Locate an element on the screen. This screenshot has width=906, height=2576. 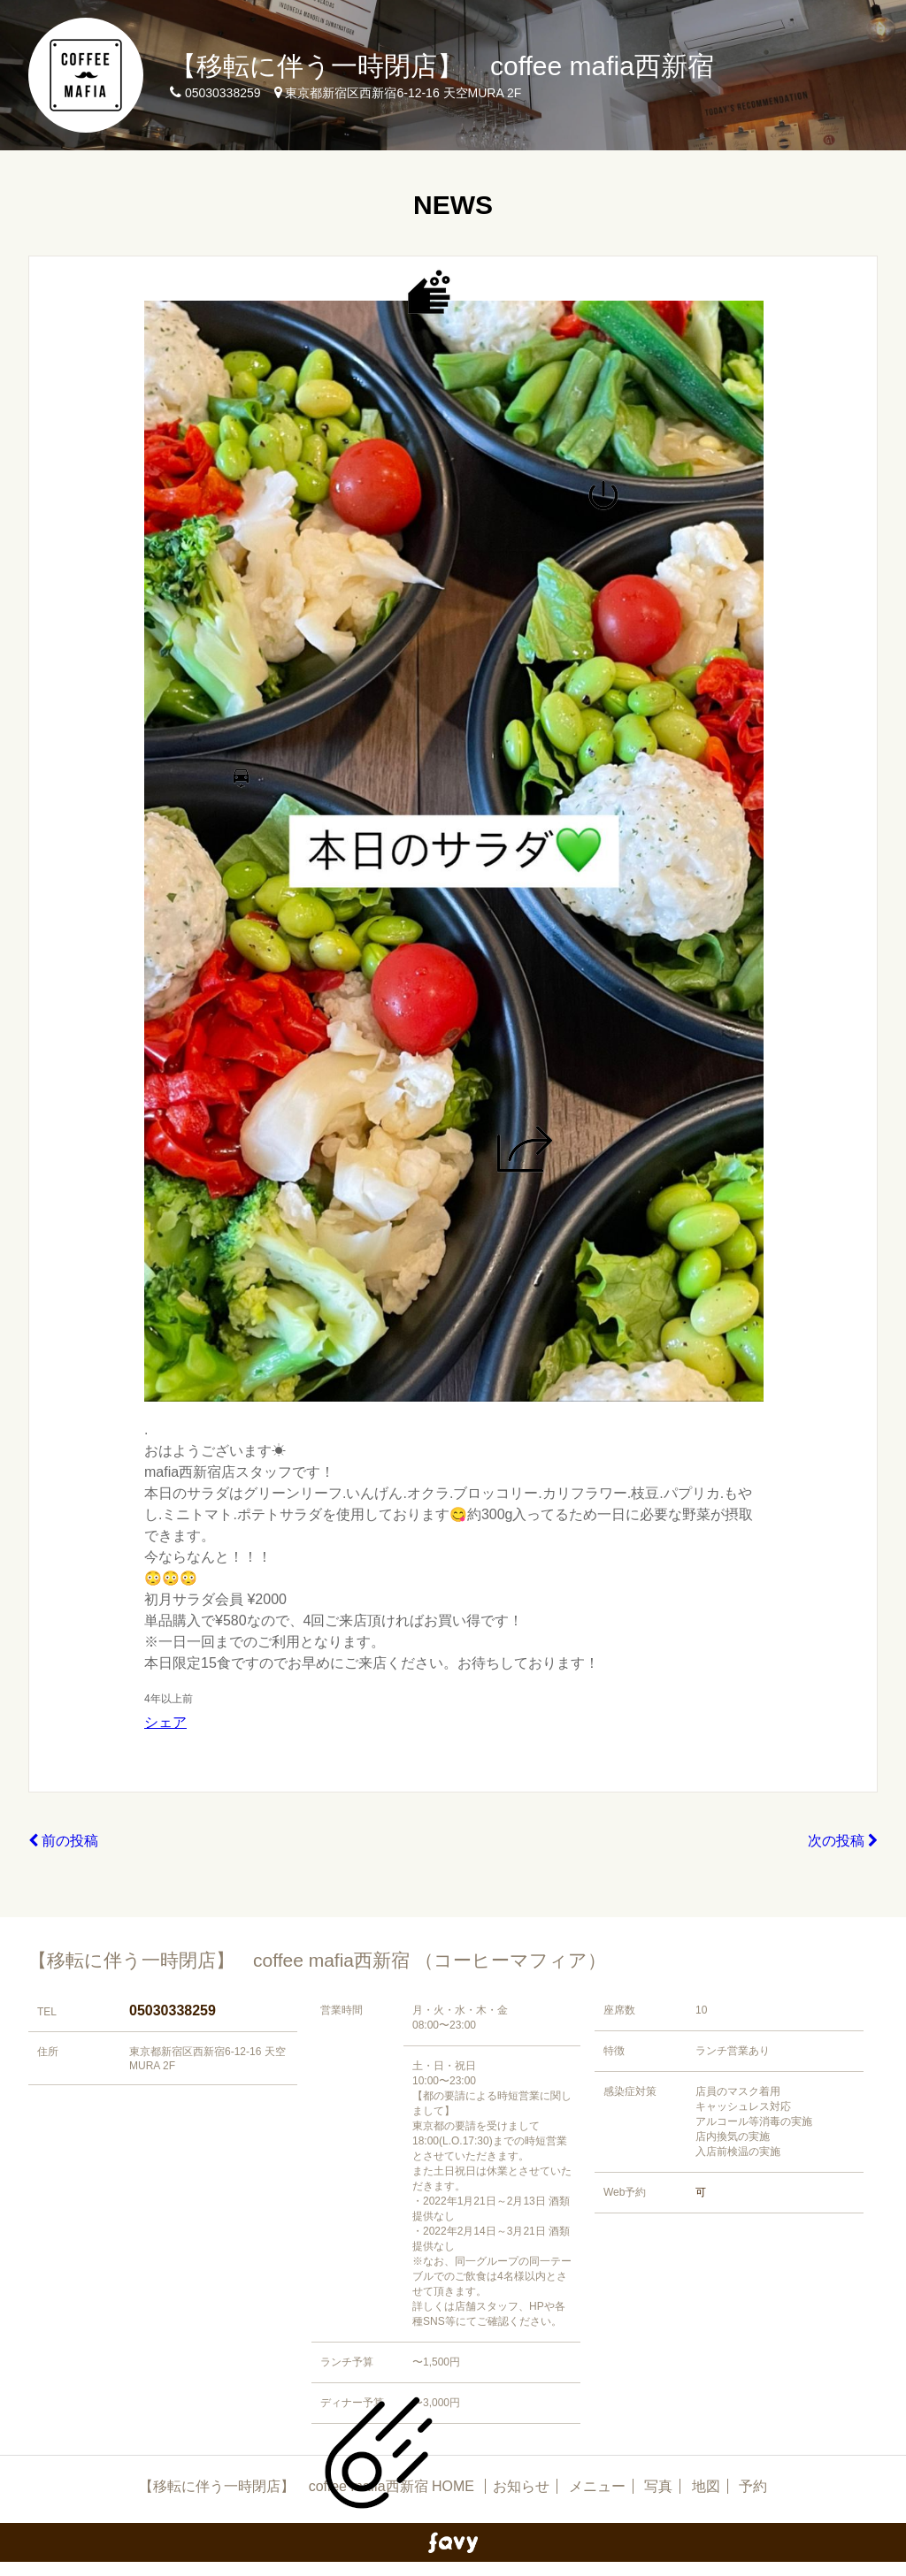
indicates handwashing or hygiene facilities nearby is located at coordinates (430, 292).